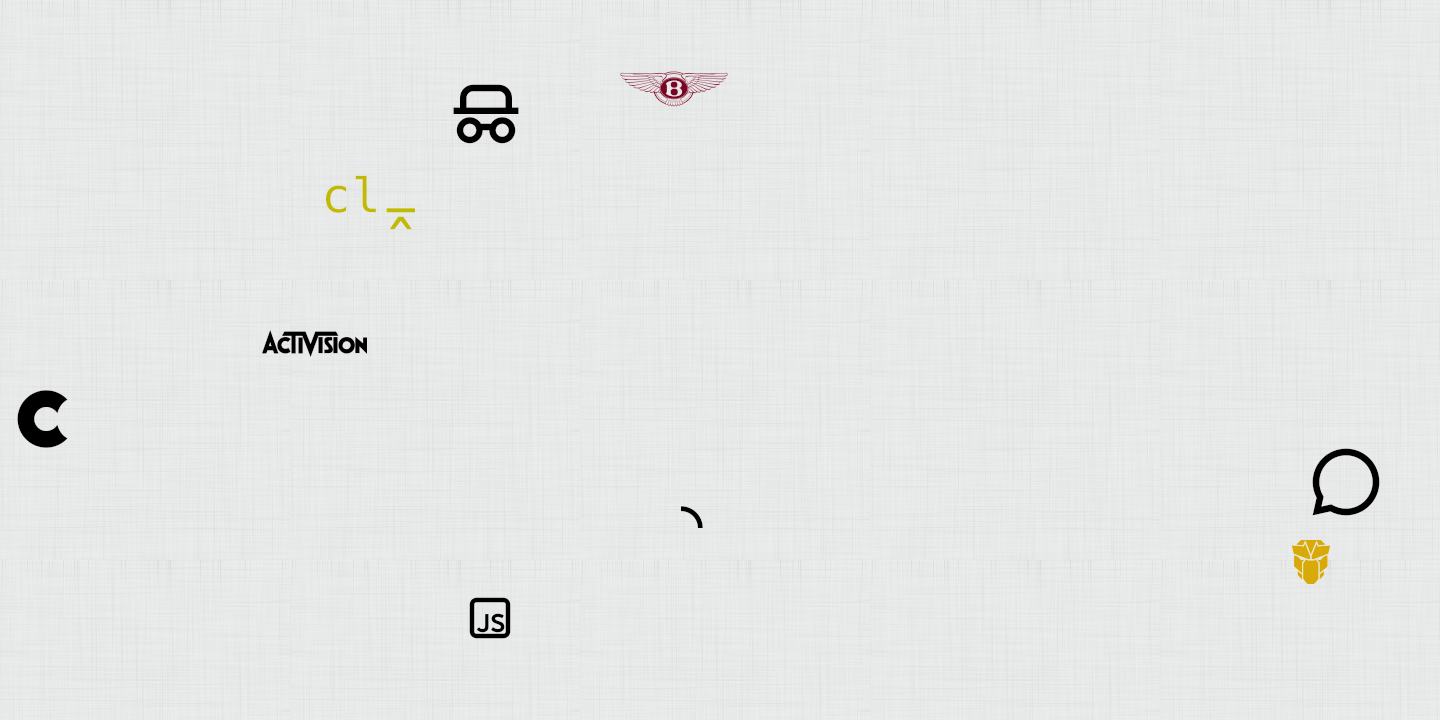  I want to click on incognito or private browsing mode, so click(486, 114).